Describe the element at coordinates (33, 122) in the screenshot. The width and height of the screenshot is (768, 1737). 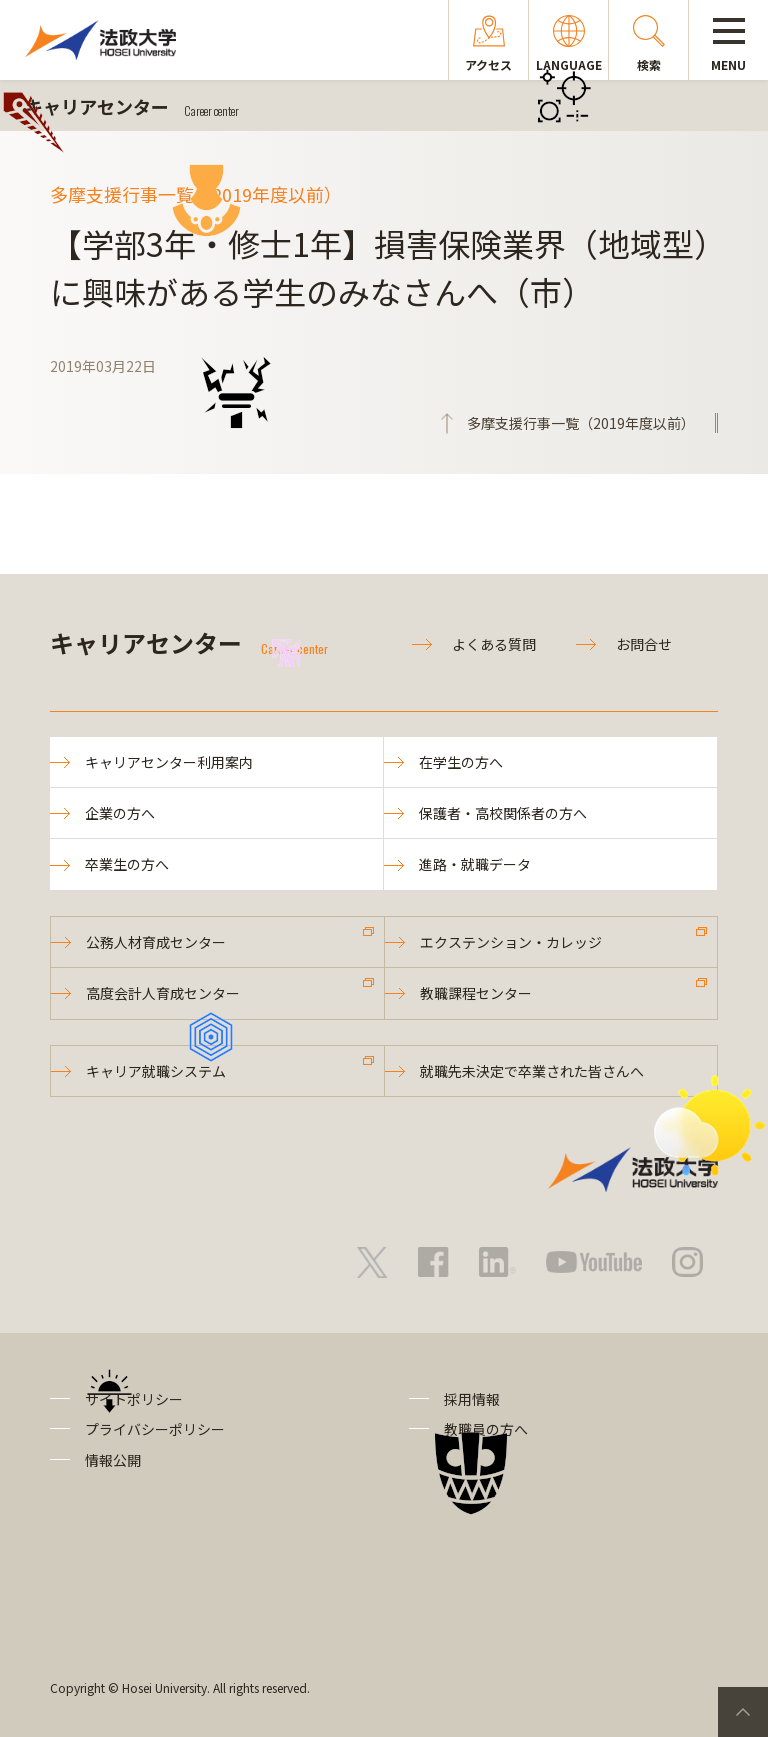
I see `activate drilling or boring tool` at that location.